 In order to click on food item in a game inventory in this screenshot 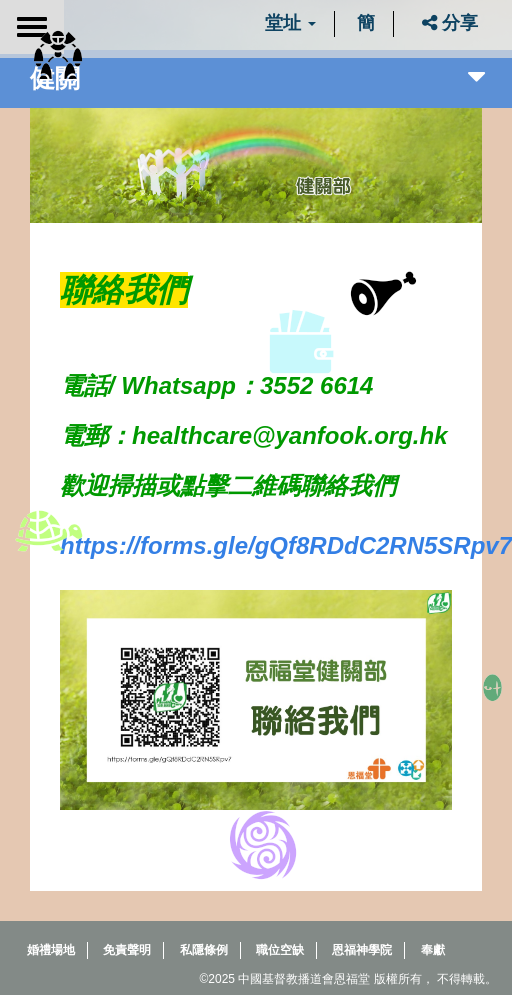, I will do `click(383, 293)`.